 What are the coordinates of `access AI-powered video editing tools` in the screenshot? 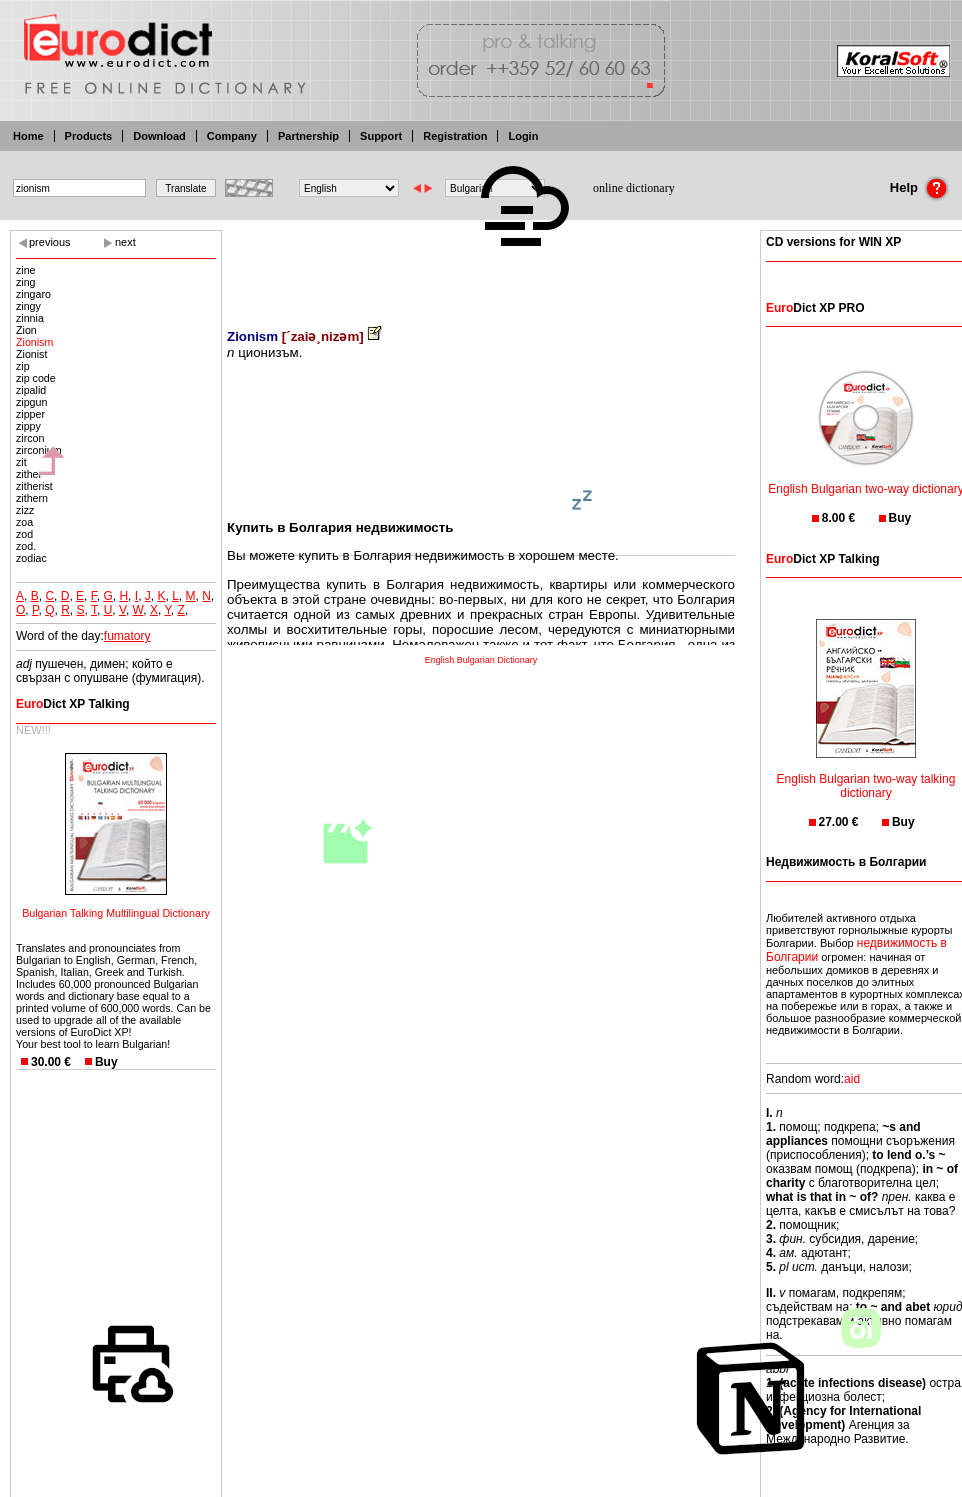 It's located at (345, 843).